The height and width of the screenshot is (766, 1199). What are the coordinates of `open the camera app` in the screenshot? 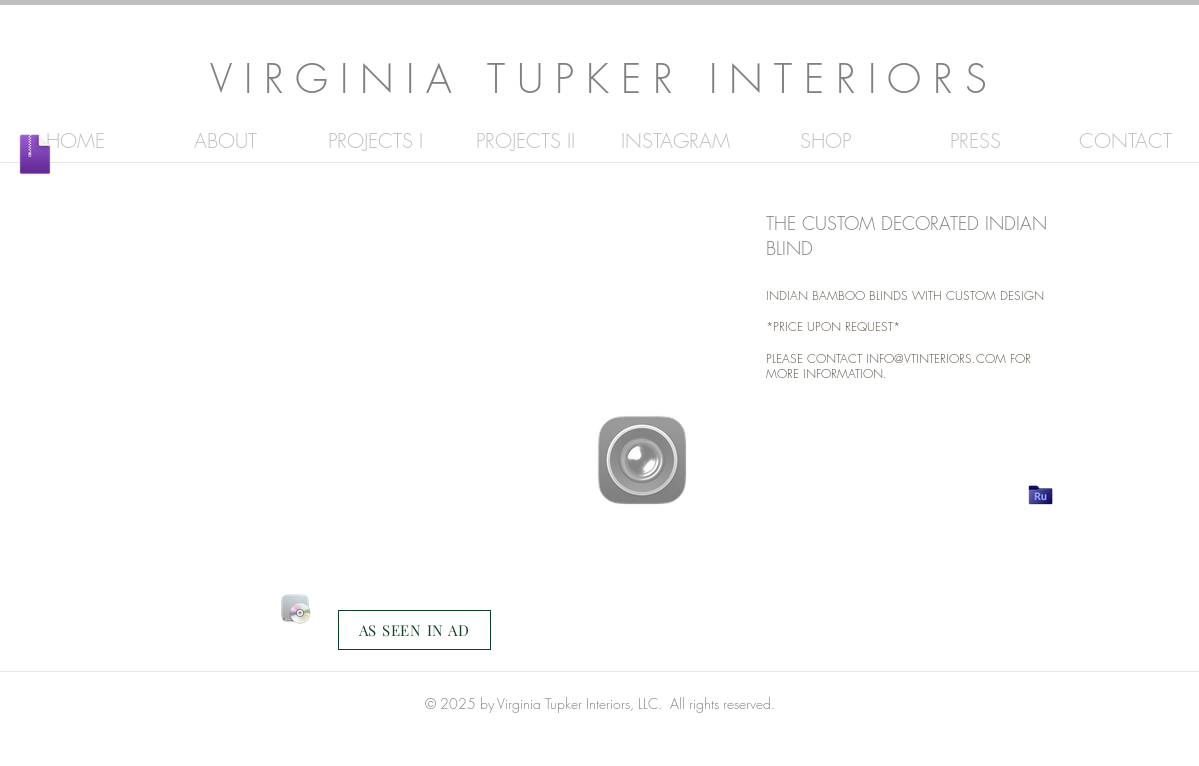 It's located at (642, 460).